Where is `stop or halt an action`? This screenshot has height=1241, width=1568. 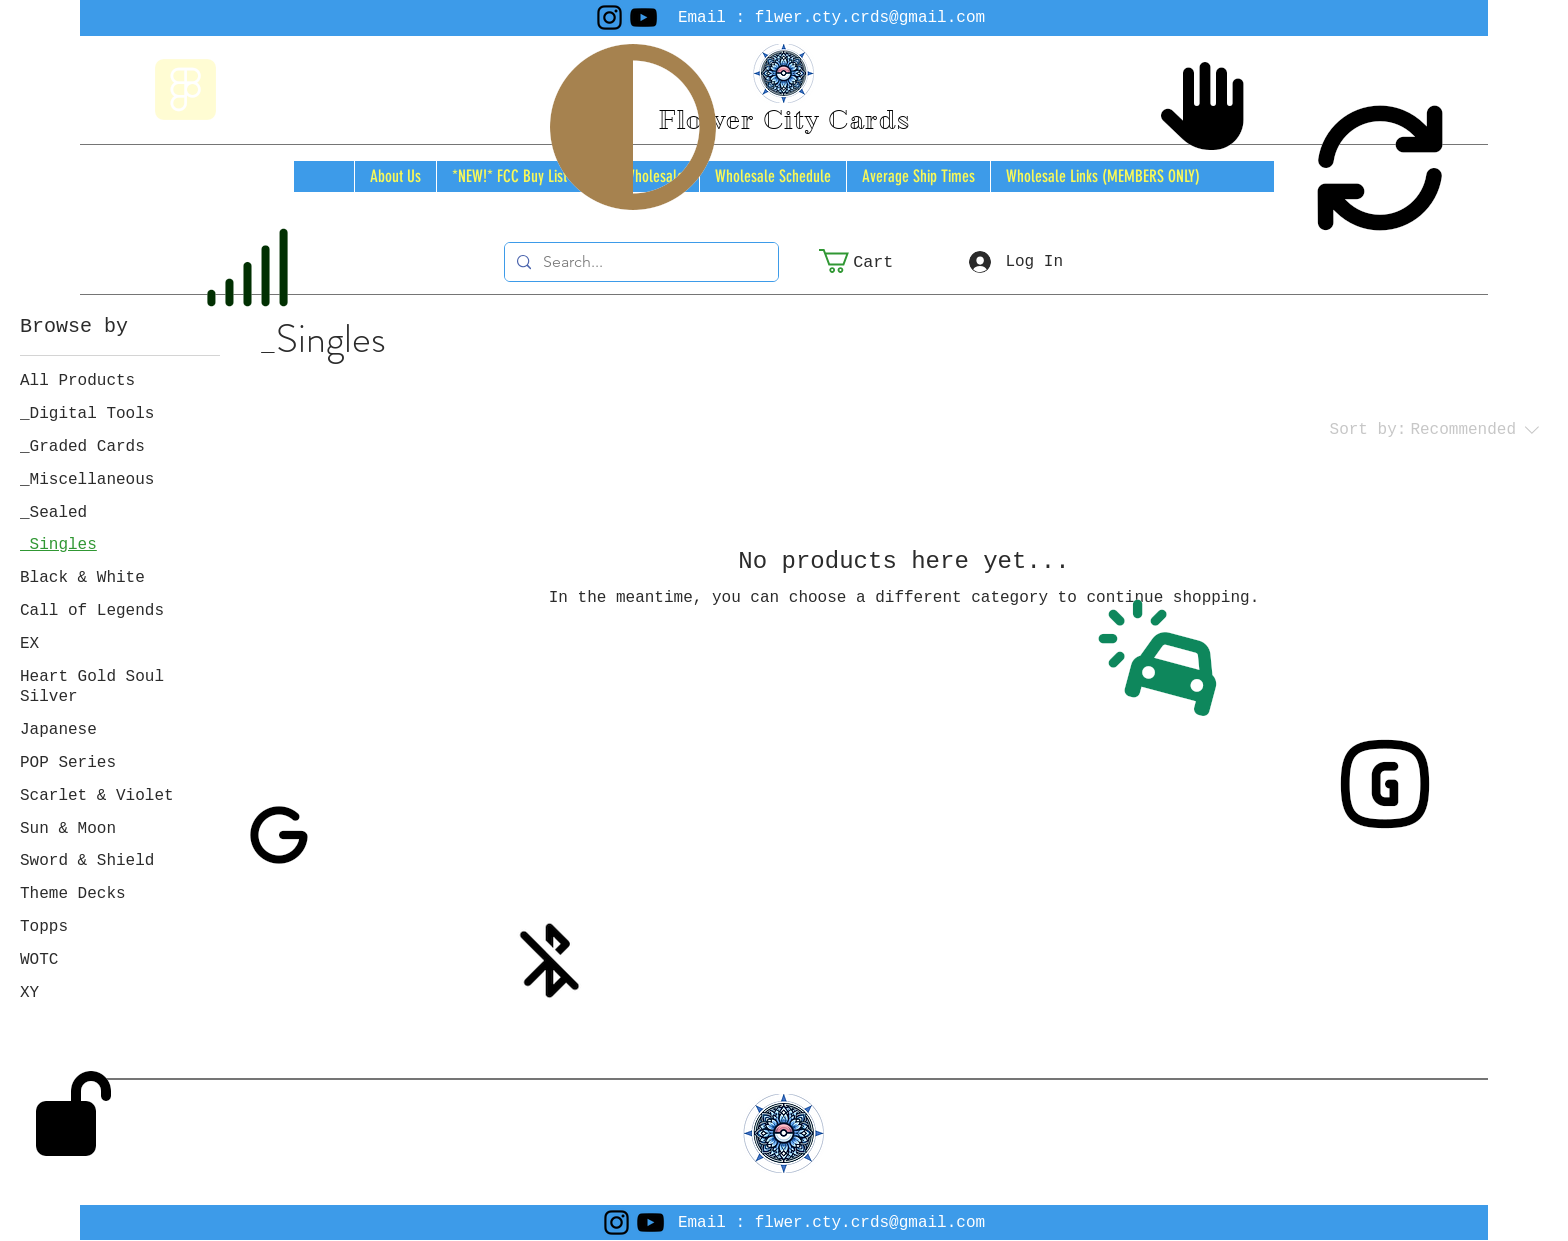
stop or halt an action is located at coordinates (1205, 106).